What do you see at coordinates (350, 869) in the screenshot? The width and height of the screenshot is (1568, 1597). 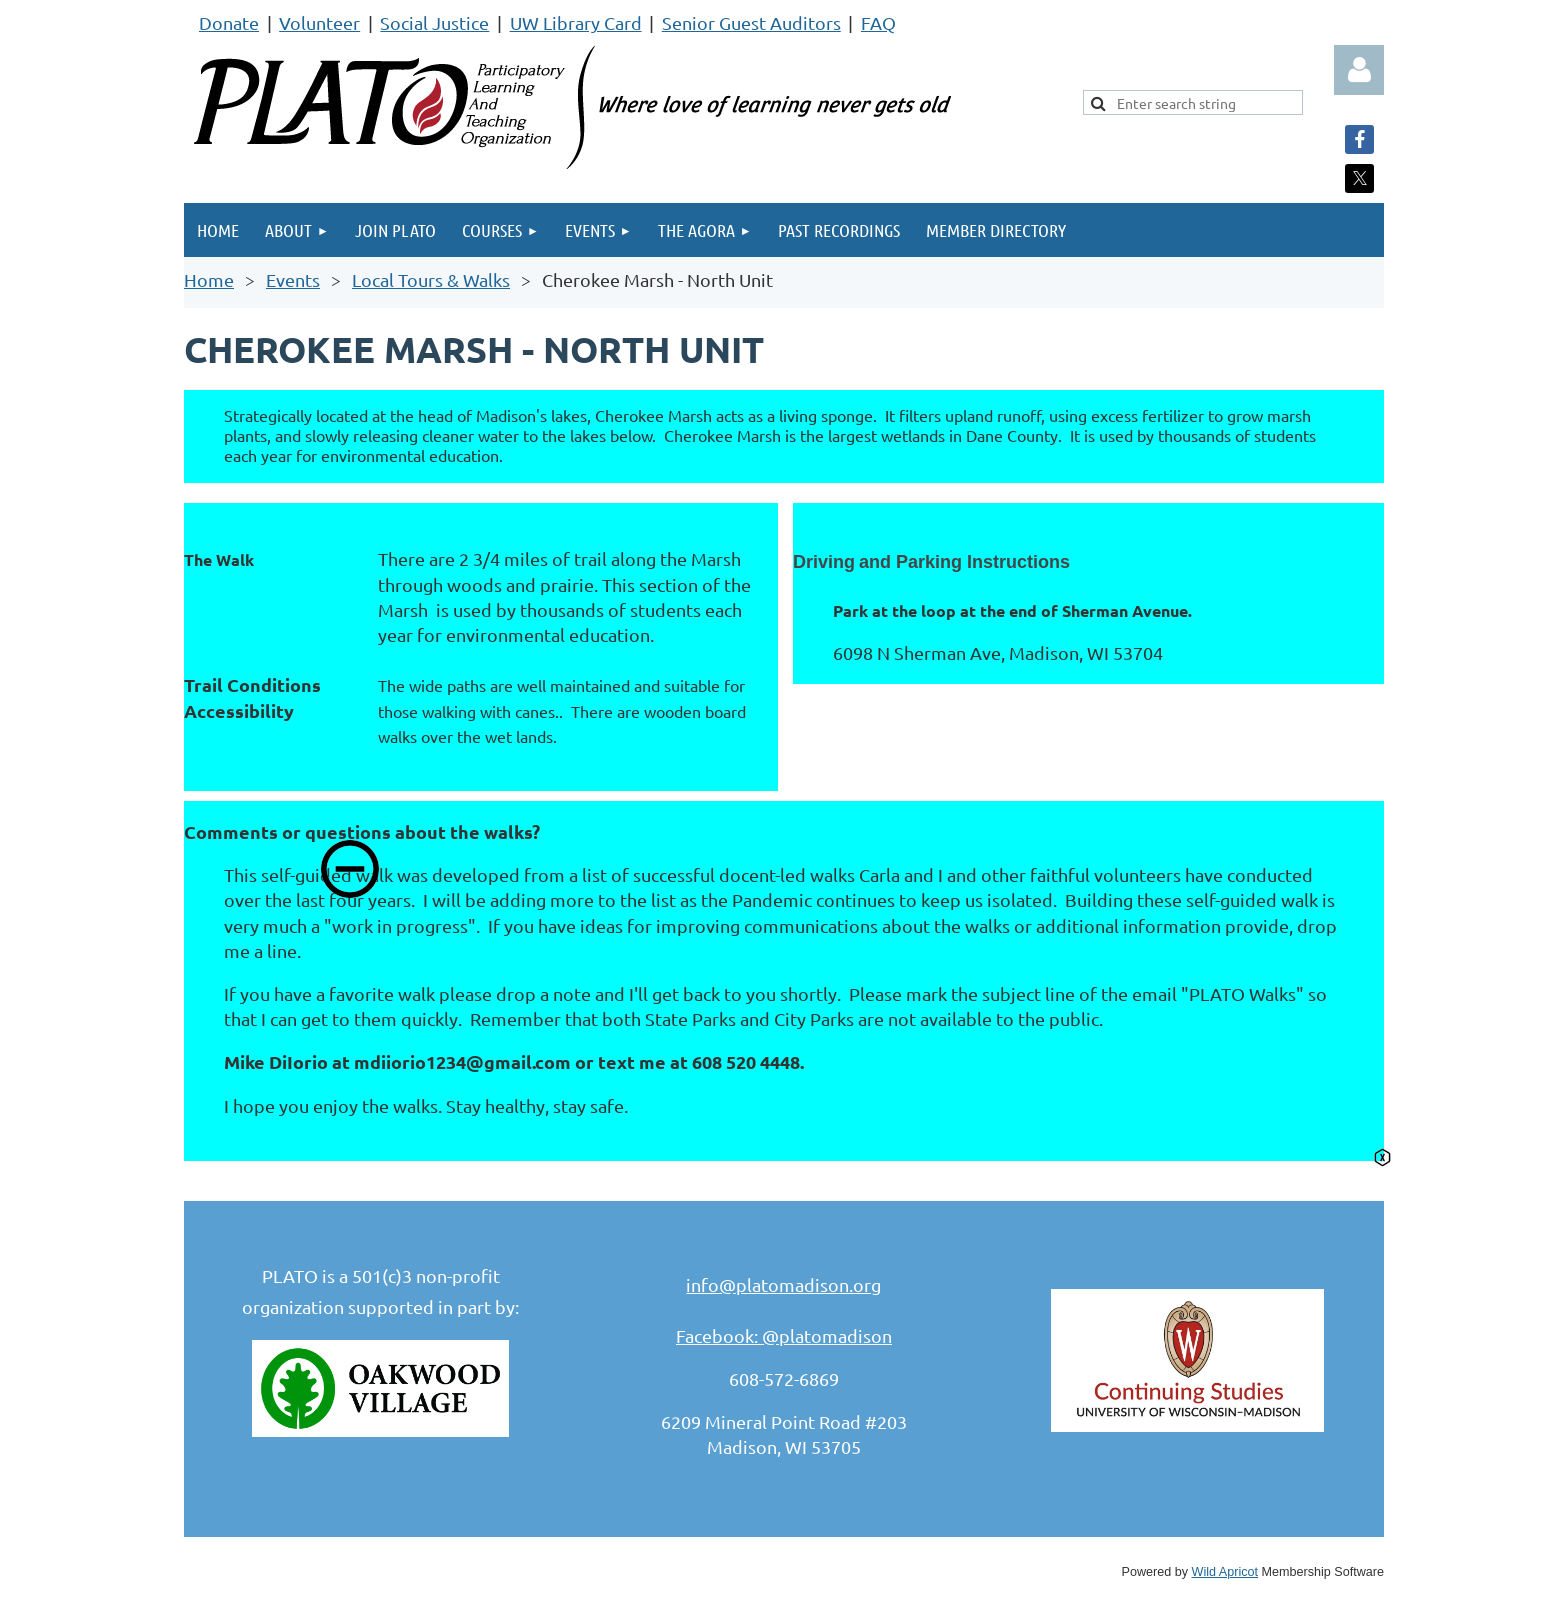 I see `remove an item from a list or cart` at bounding box center [350, 869].